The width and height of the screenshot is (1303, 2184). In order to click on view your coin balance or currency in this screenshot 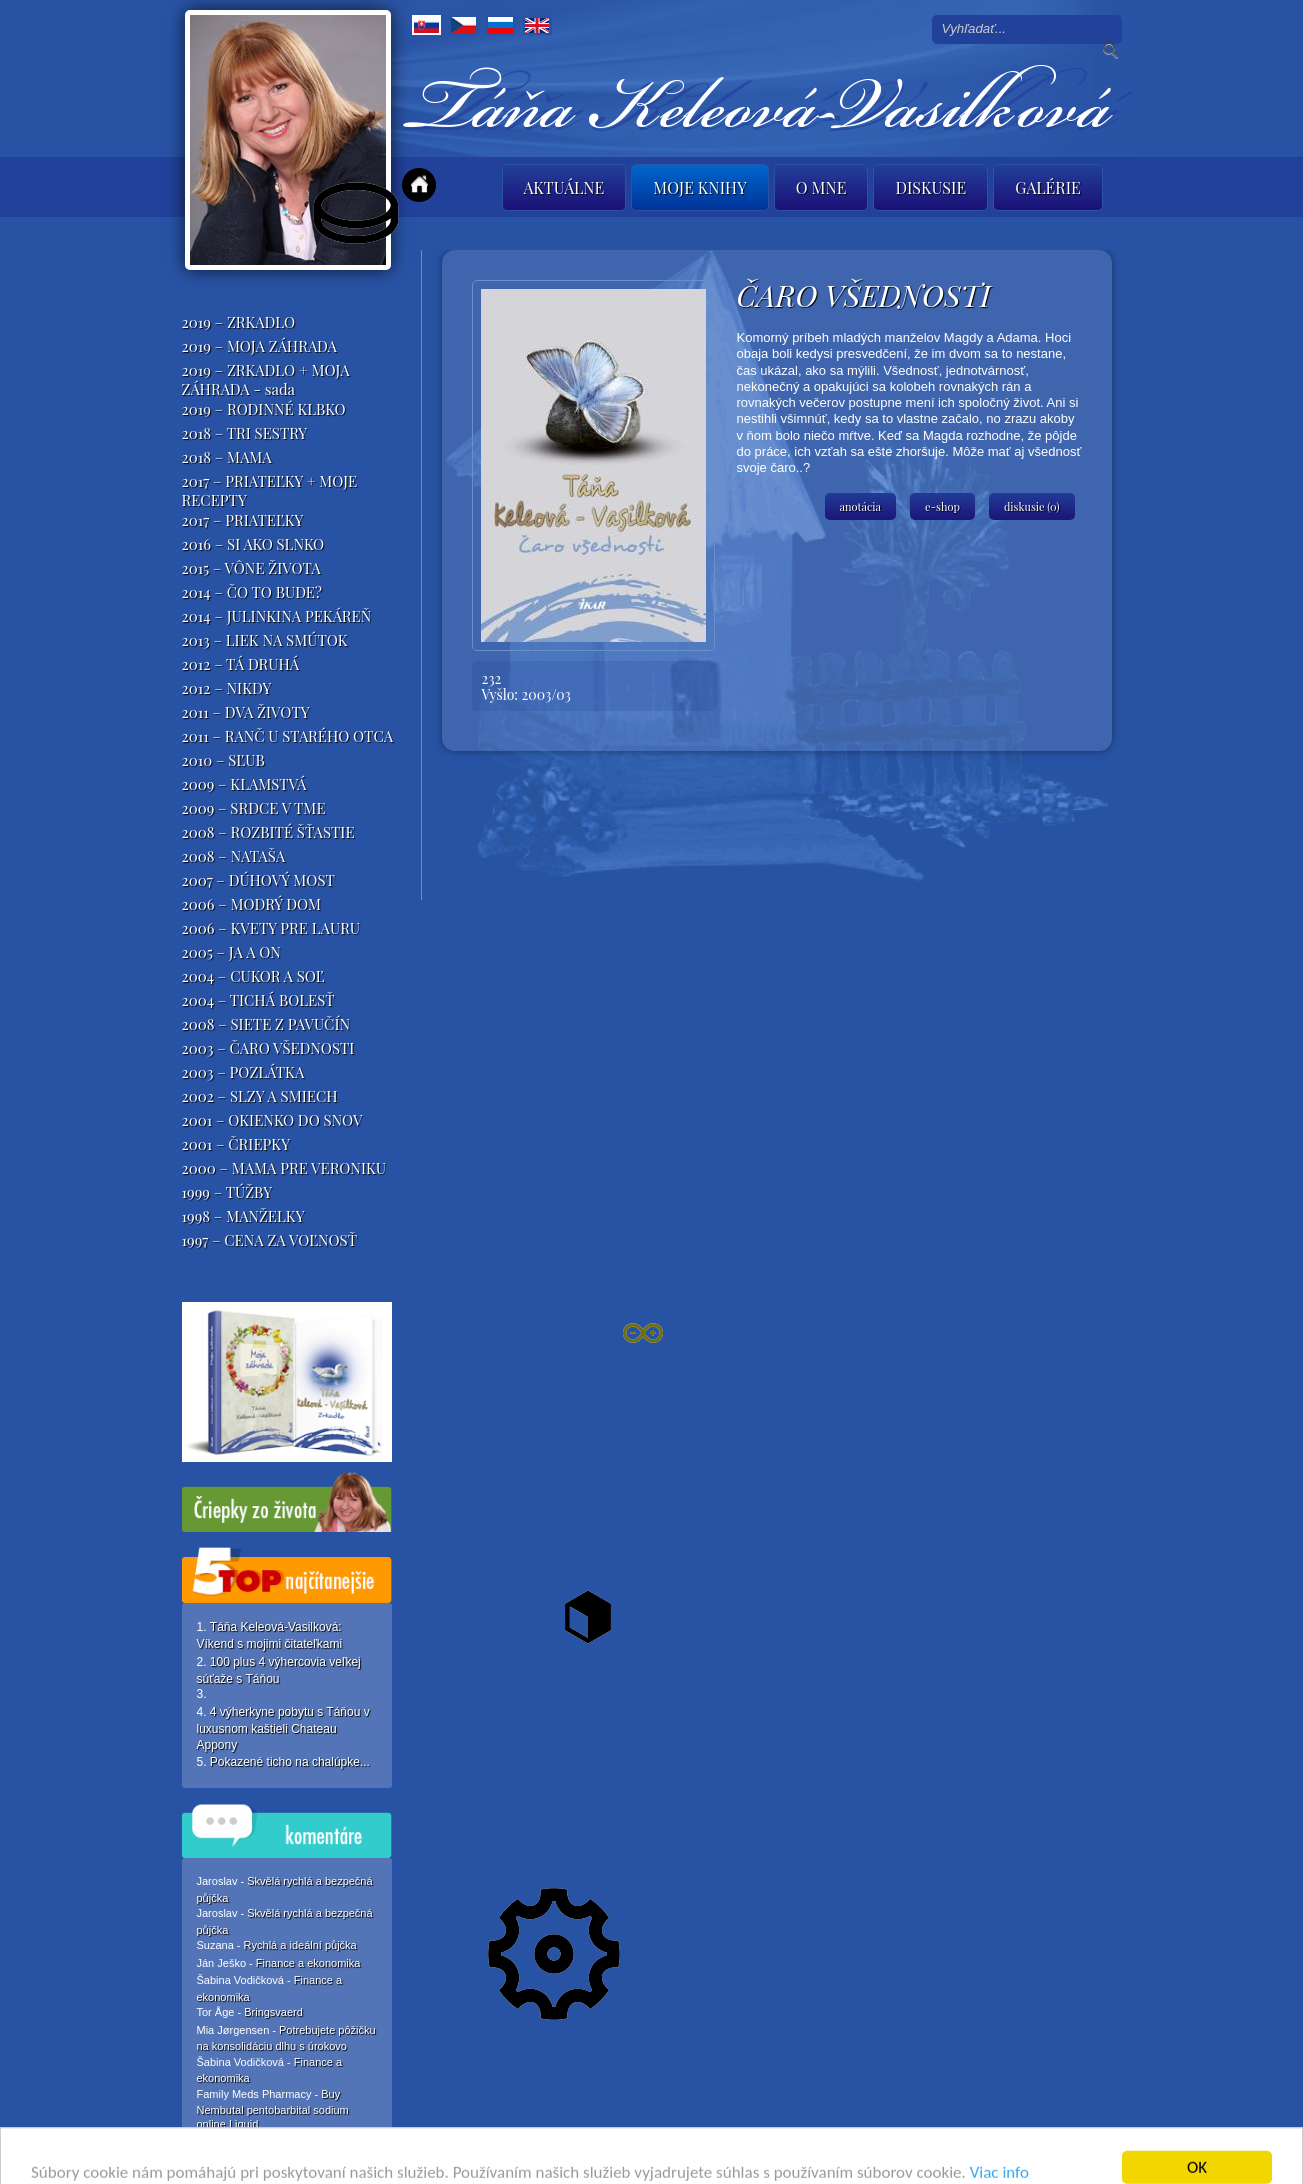, I will do `click(356, 213)`.